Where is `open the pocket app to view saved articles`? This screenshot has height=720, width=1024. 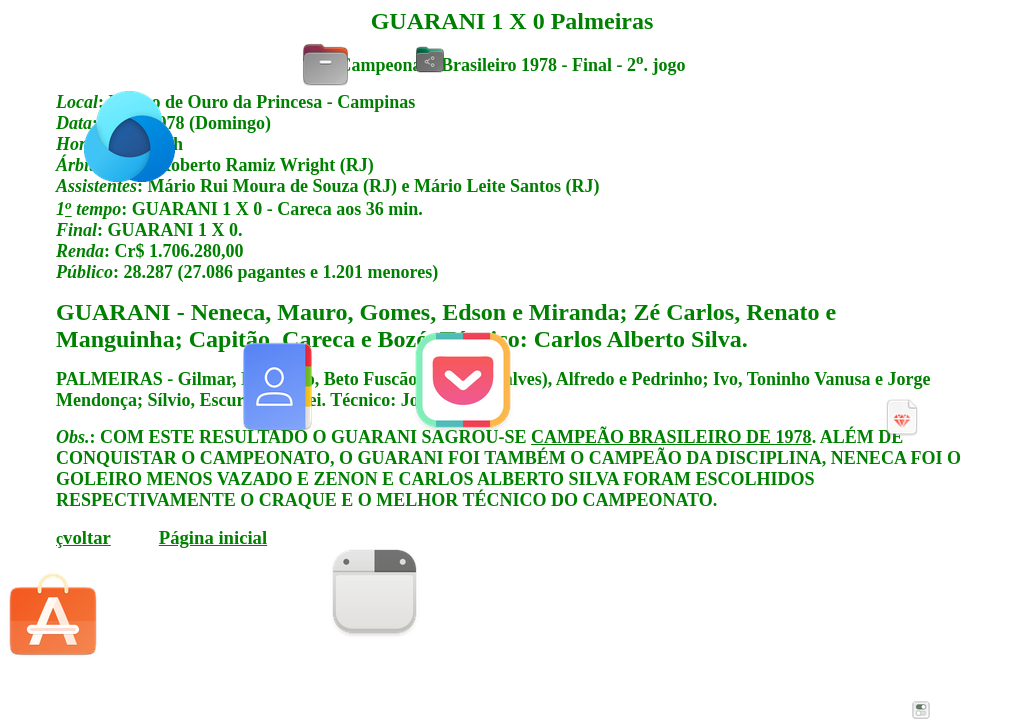 open the pocket app to view saved articles is located at coordinates (463, 380).